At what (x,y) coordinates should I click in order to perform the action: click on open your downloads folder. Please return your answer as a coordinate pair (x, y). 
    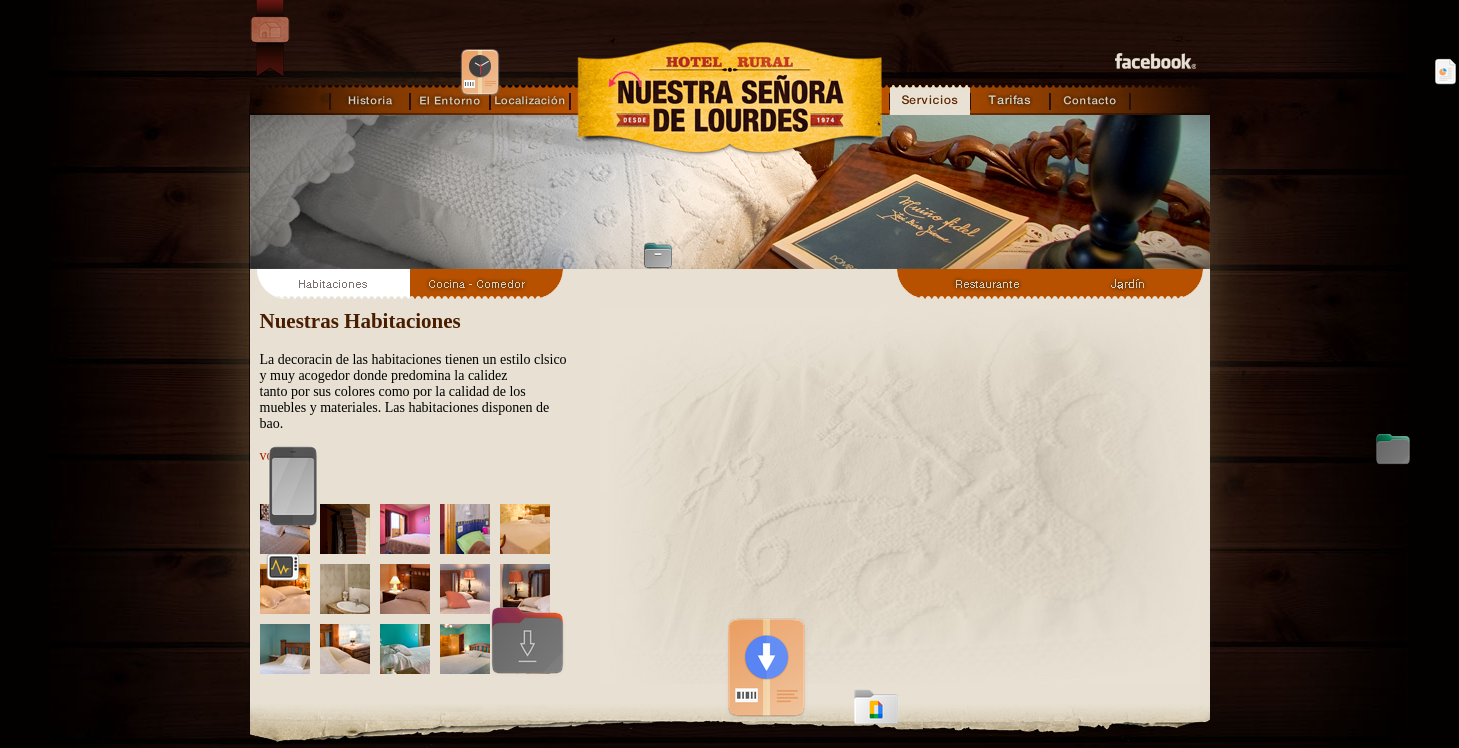
    Looking at the image, I should click on (527, 640).